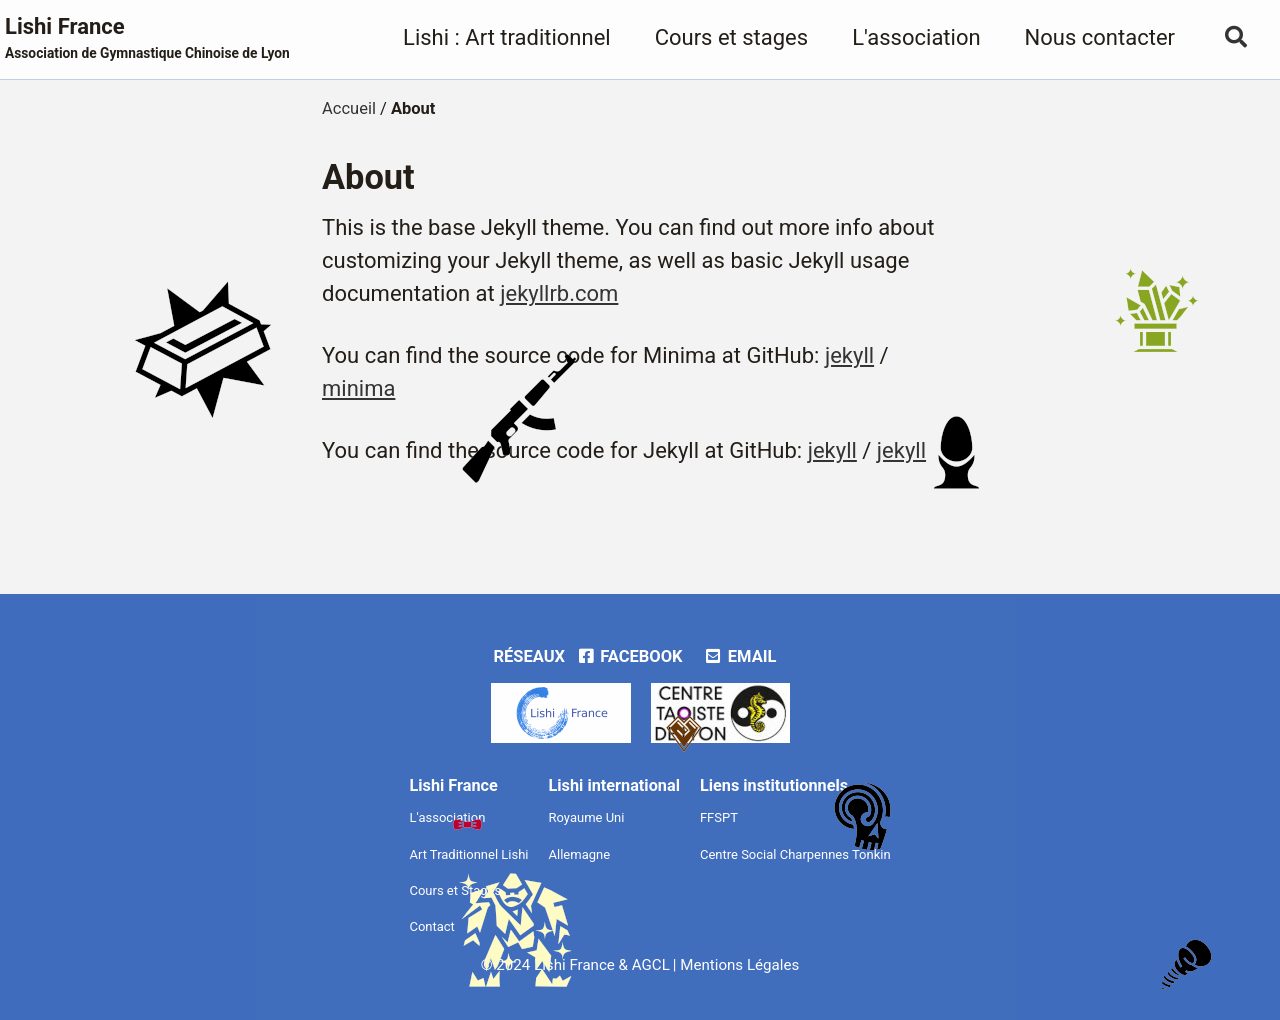 Image resolution: width=1280 pixels, height=1020 pixels. What do you see at coordinates (519, 418) in the screenshot?
I see `weapon or firearm item in game inventory` at bounding box center [519, 418].